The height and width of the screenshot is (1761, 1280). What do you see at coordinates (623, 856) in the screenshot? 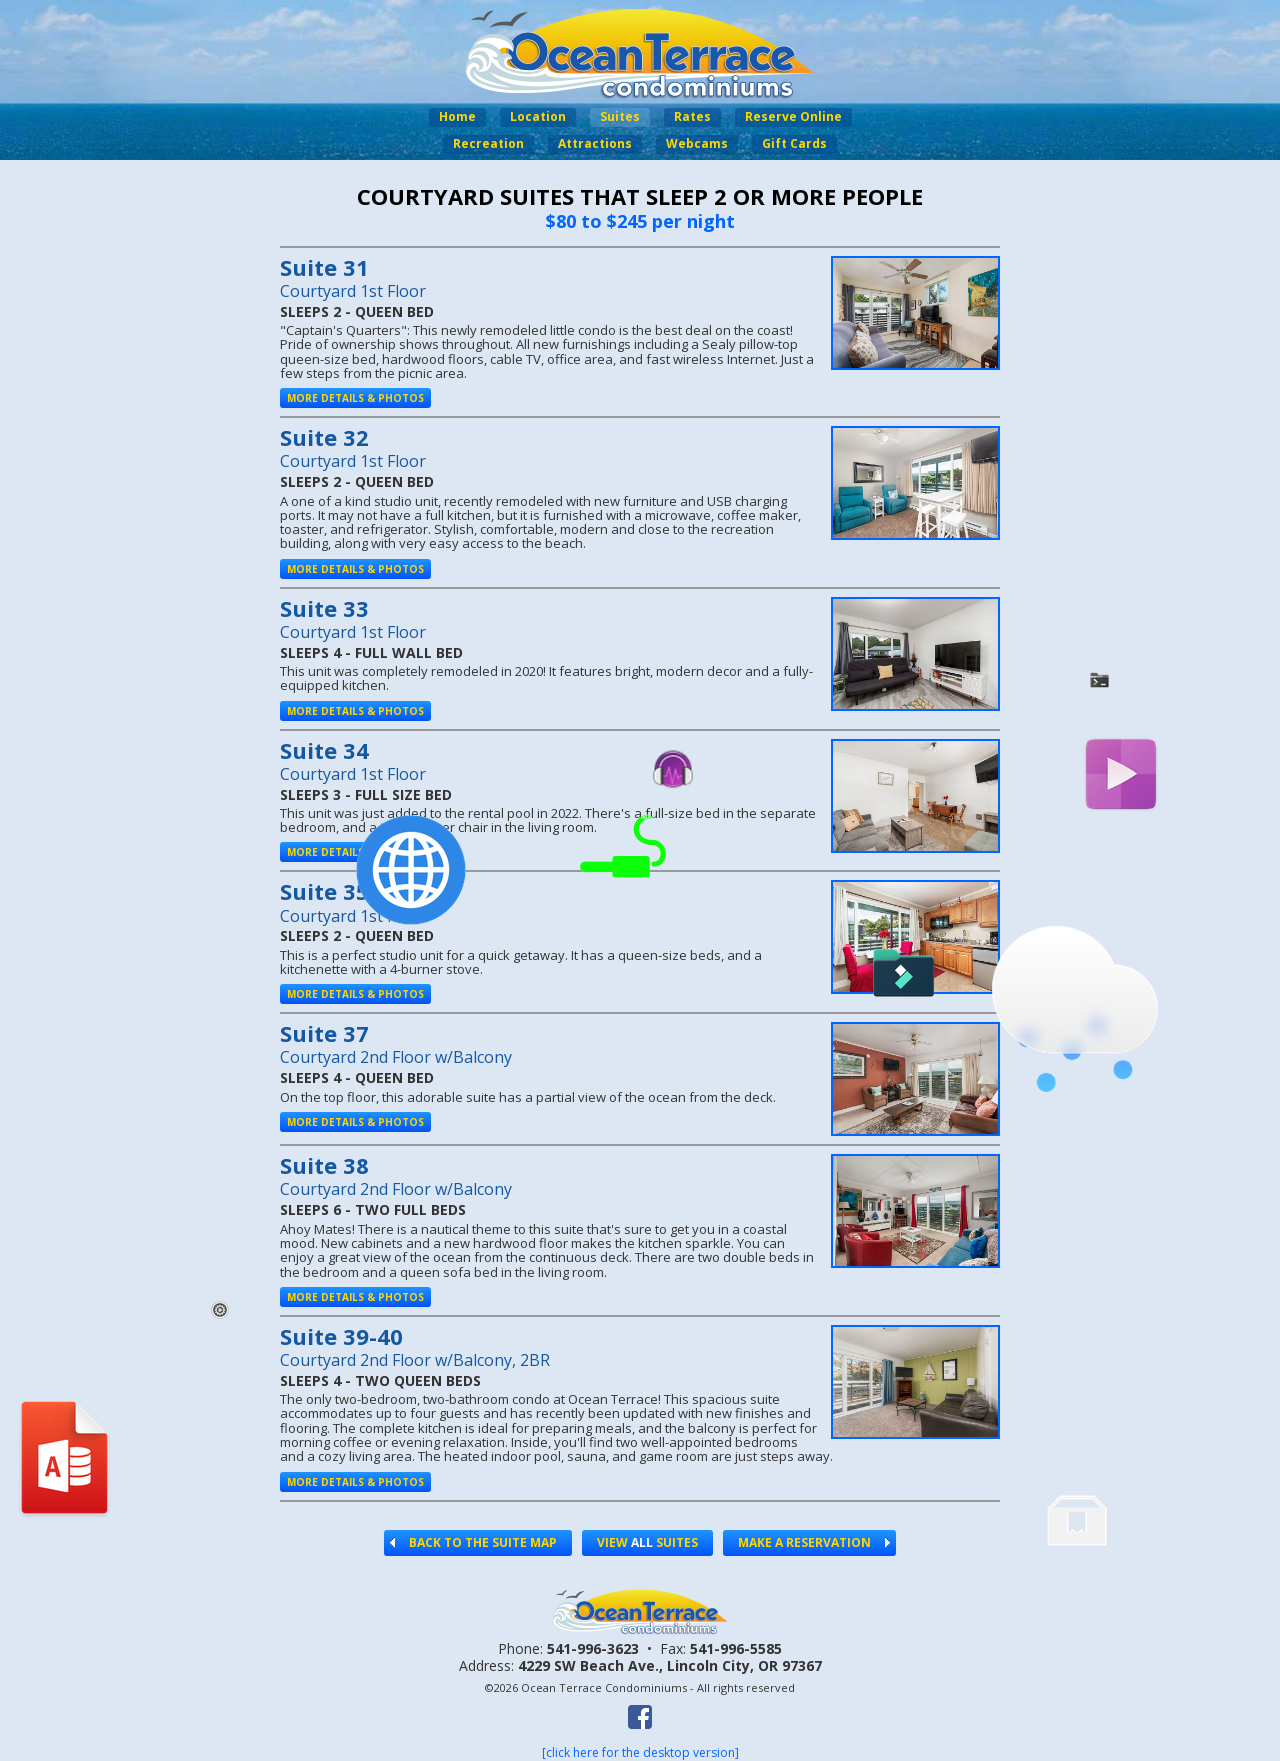
I see `audio output via headphones` at bounding box center [623, 856].